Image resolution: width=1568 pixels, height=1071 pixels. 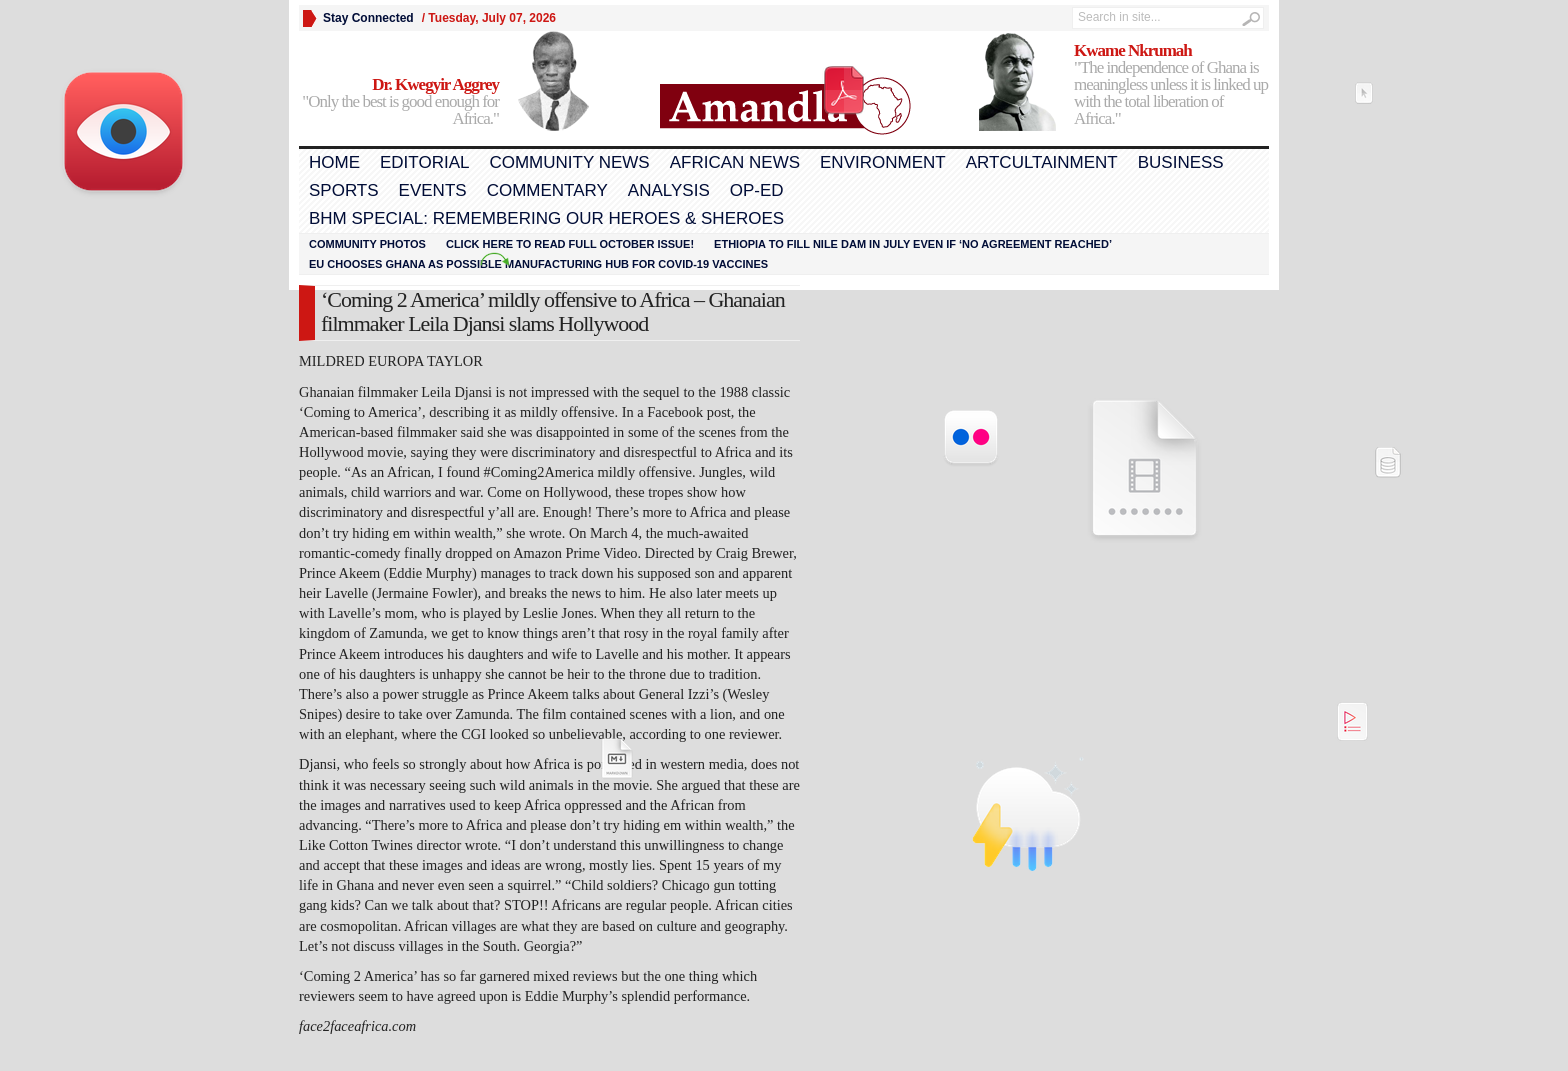 I want to click on indicates nighttime thunderstorm conditions, so click(x=1028, y=814).